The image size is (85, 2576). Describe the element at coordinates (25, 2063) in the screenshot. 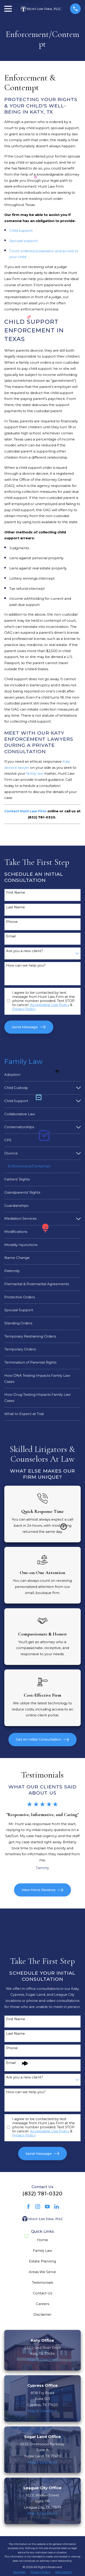

I see `indicates seafood or fish-related content` at that location.